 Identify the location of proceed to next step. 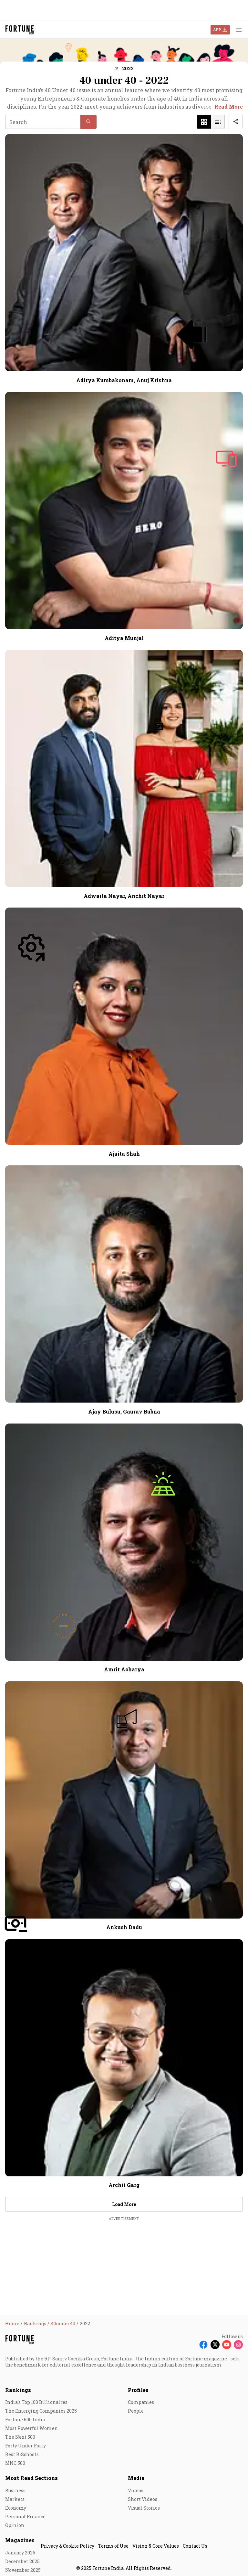
(64, 1626).